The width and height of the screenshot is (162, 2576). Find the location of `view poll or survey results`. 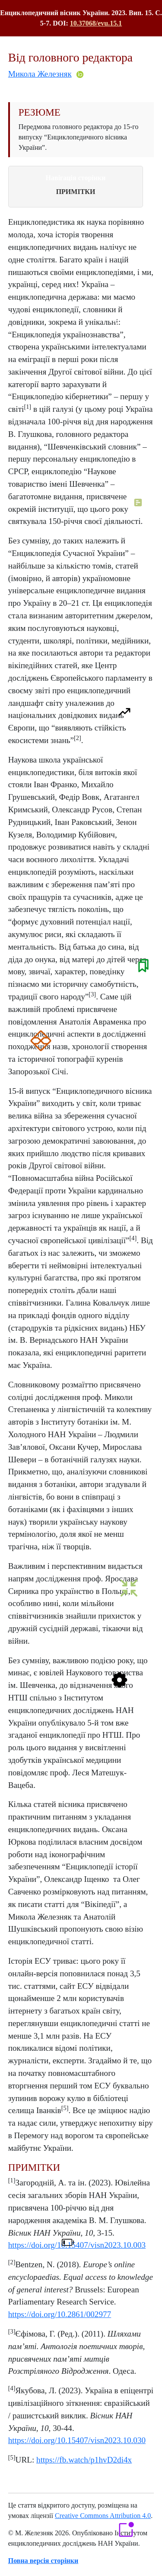

view poll or survey results is located at coordinates (138, 502).